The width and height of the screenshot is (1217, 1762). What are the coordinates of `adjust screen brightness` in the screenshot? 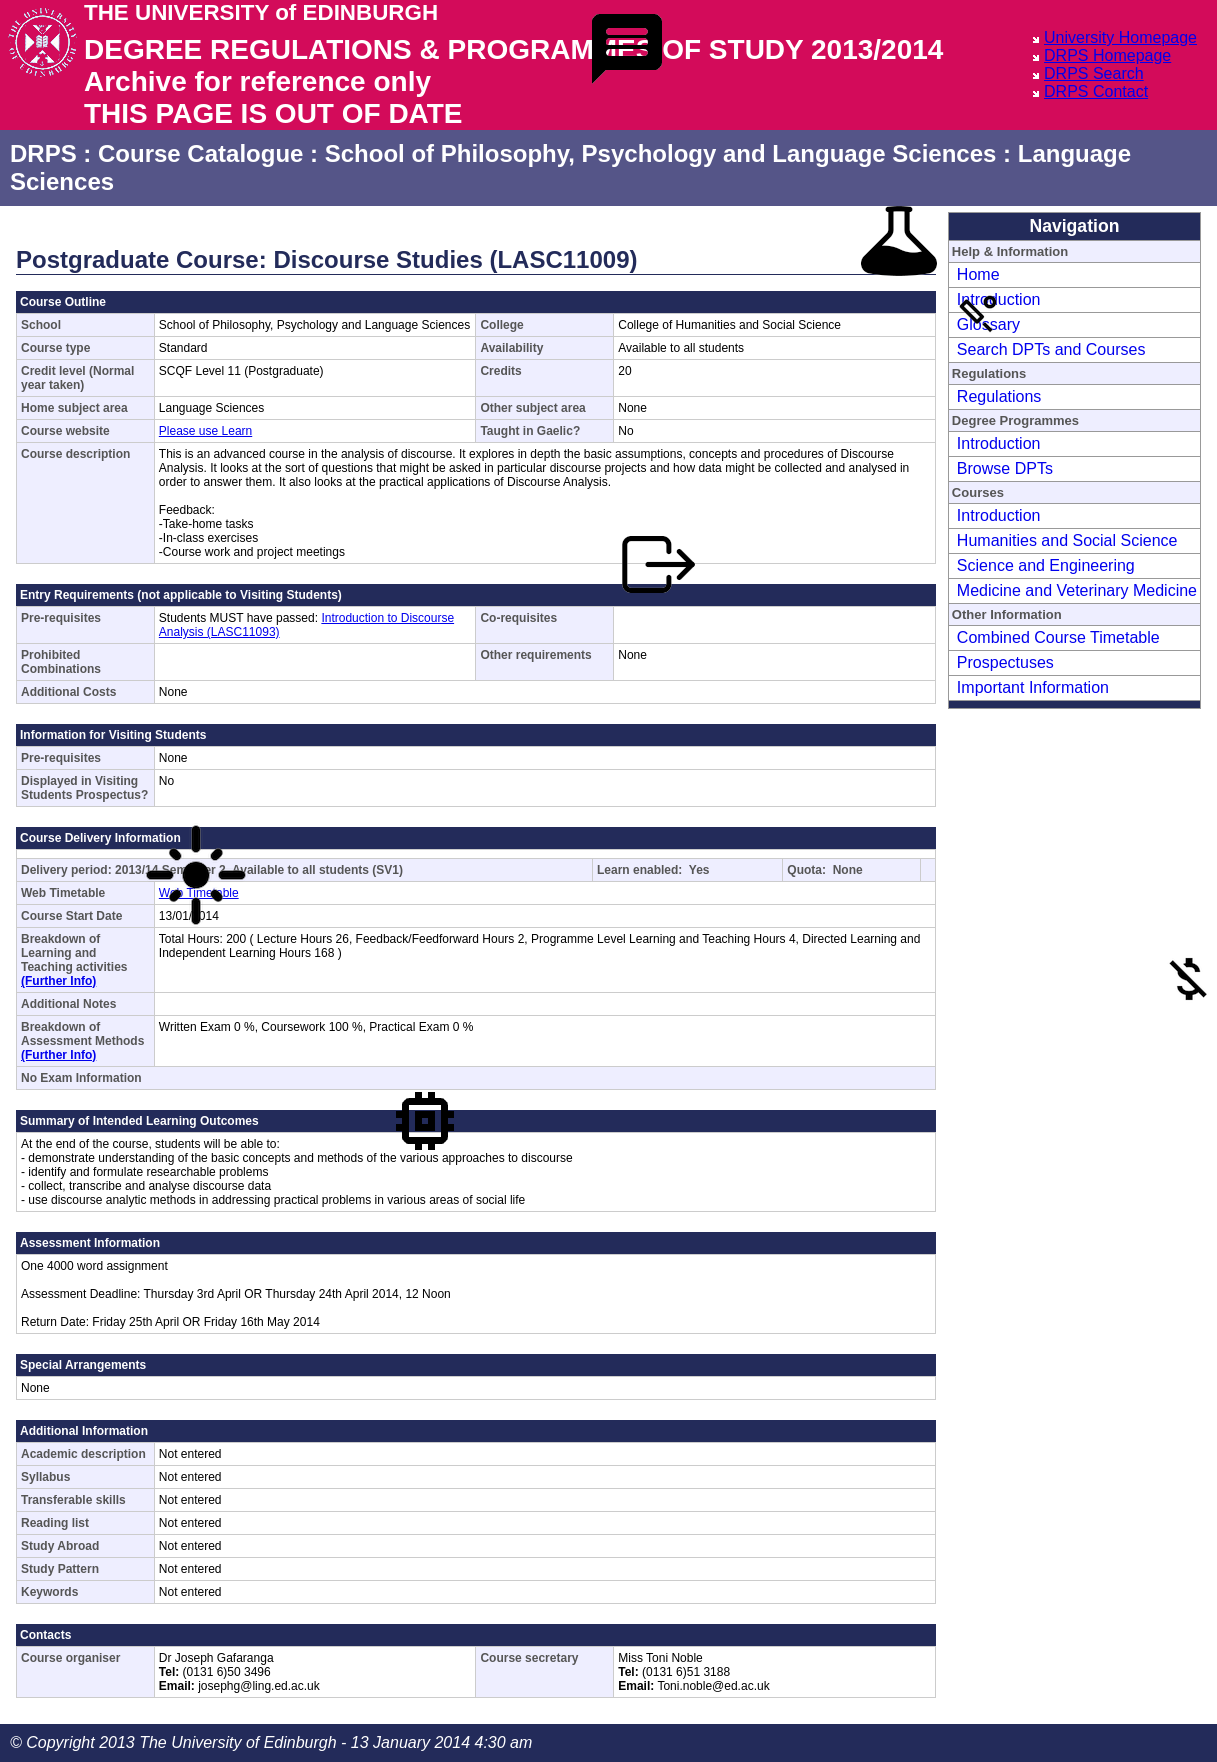 It's located at (196, 875).